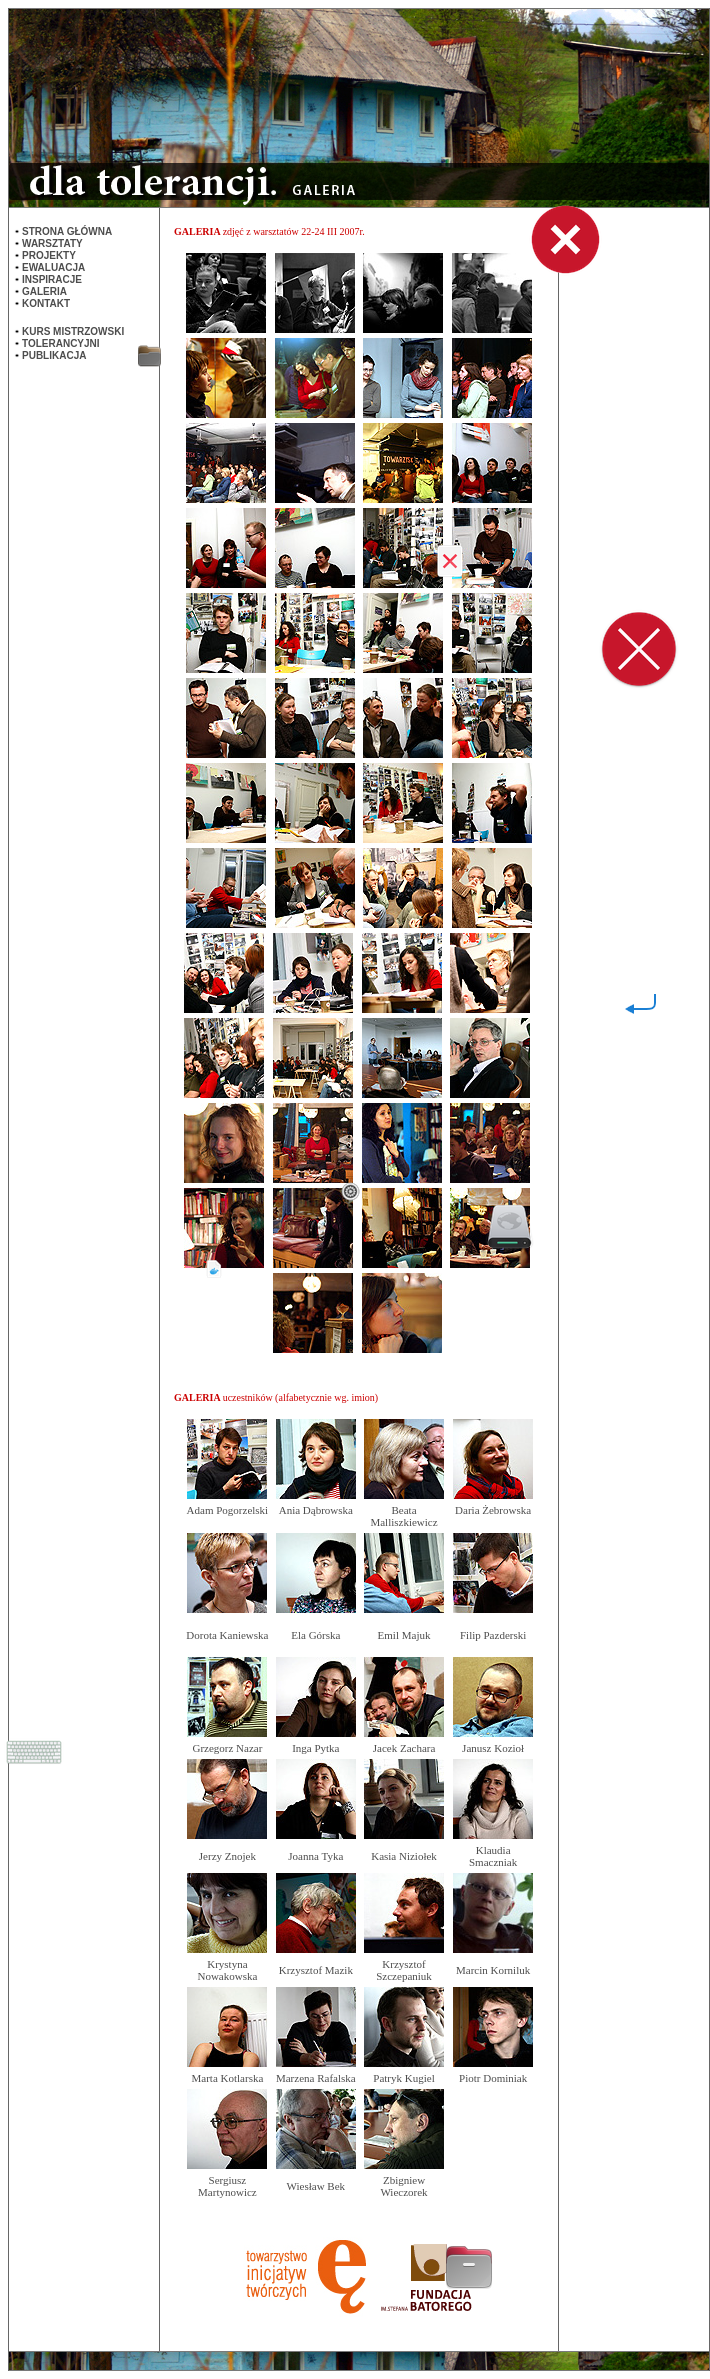  I want to click on open the file manager, so click(469, 2267).